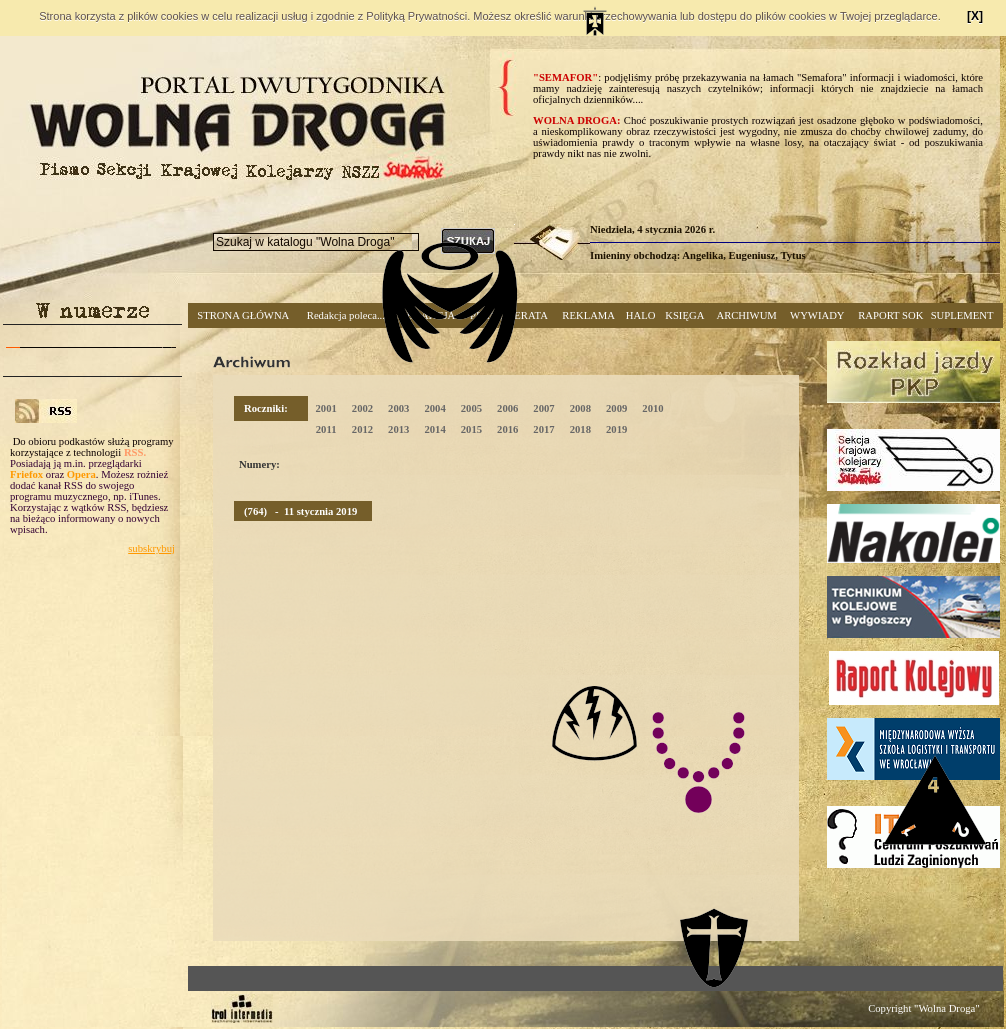  Describe the element at coordinates (448, 307) in the screenshot. I see `select angel costume or outfit` at that location.